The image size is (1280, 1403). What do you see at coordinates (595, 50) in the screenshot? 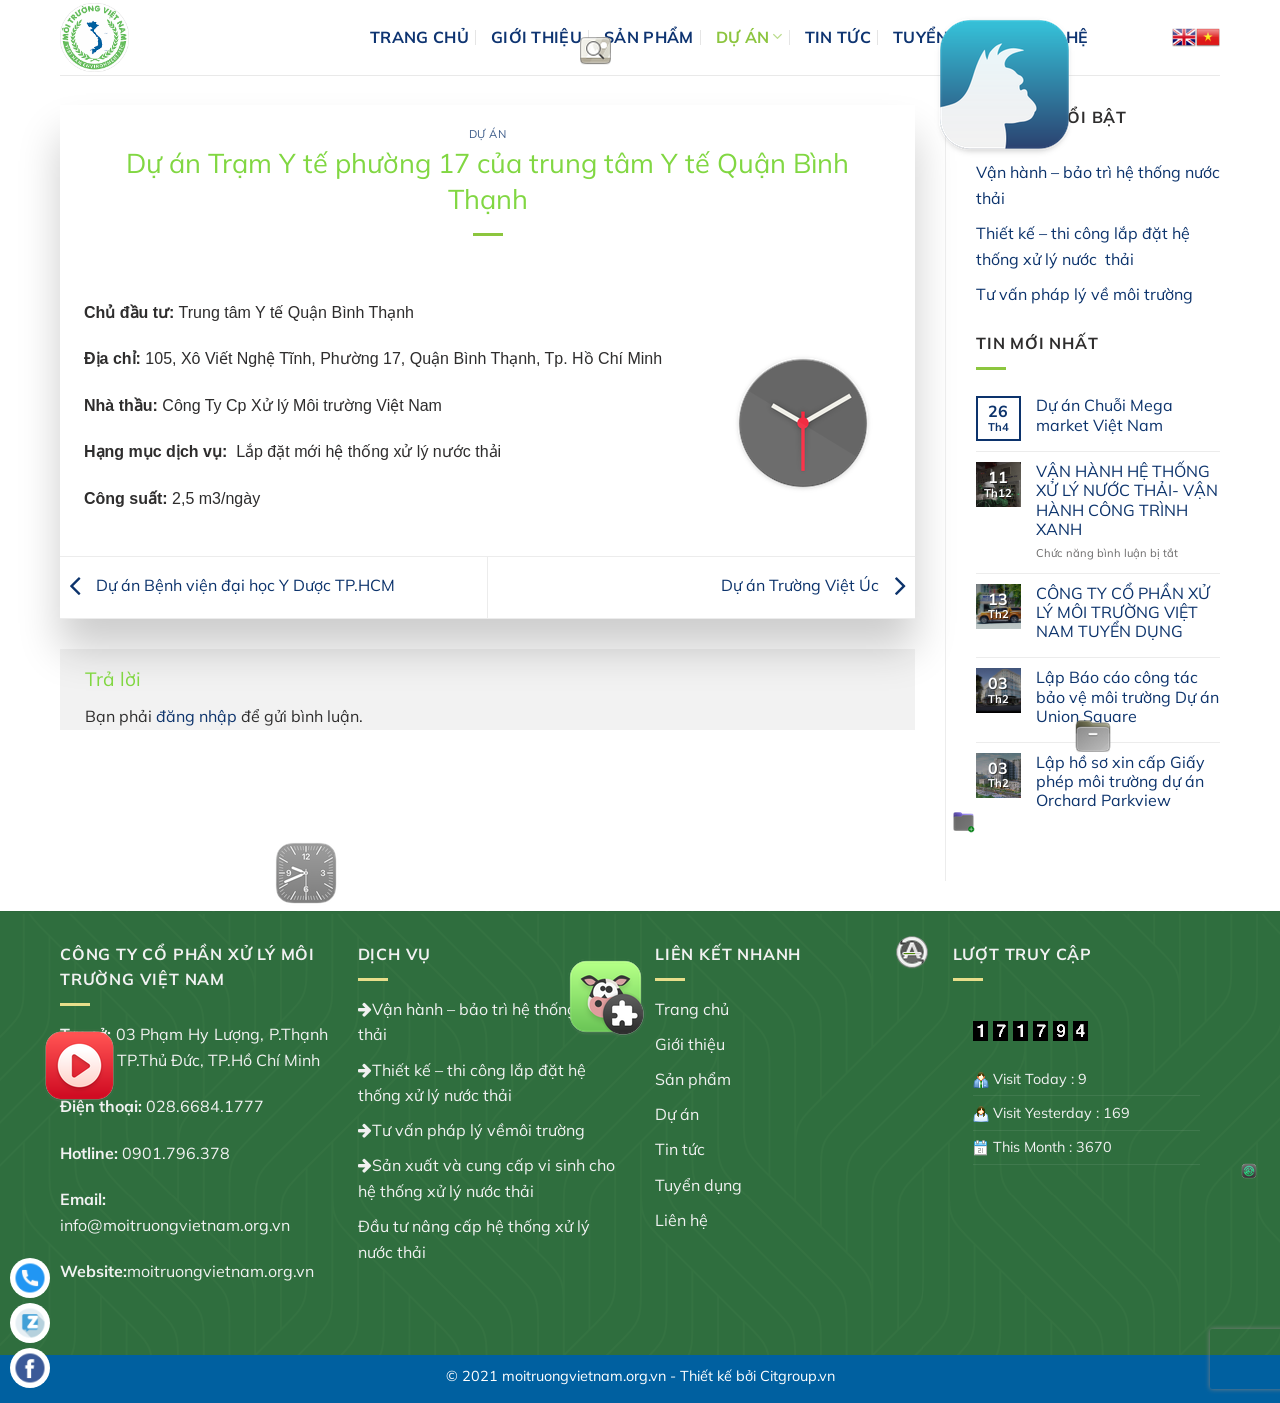
I see `open eye of gnome image viewer` at bounding box center [595, 50].